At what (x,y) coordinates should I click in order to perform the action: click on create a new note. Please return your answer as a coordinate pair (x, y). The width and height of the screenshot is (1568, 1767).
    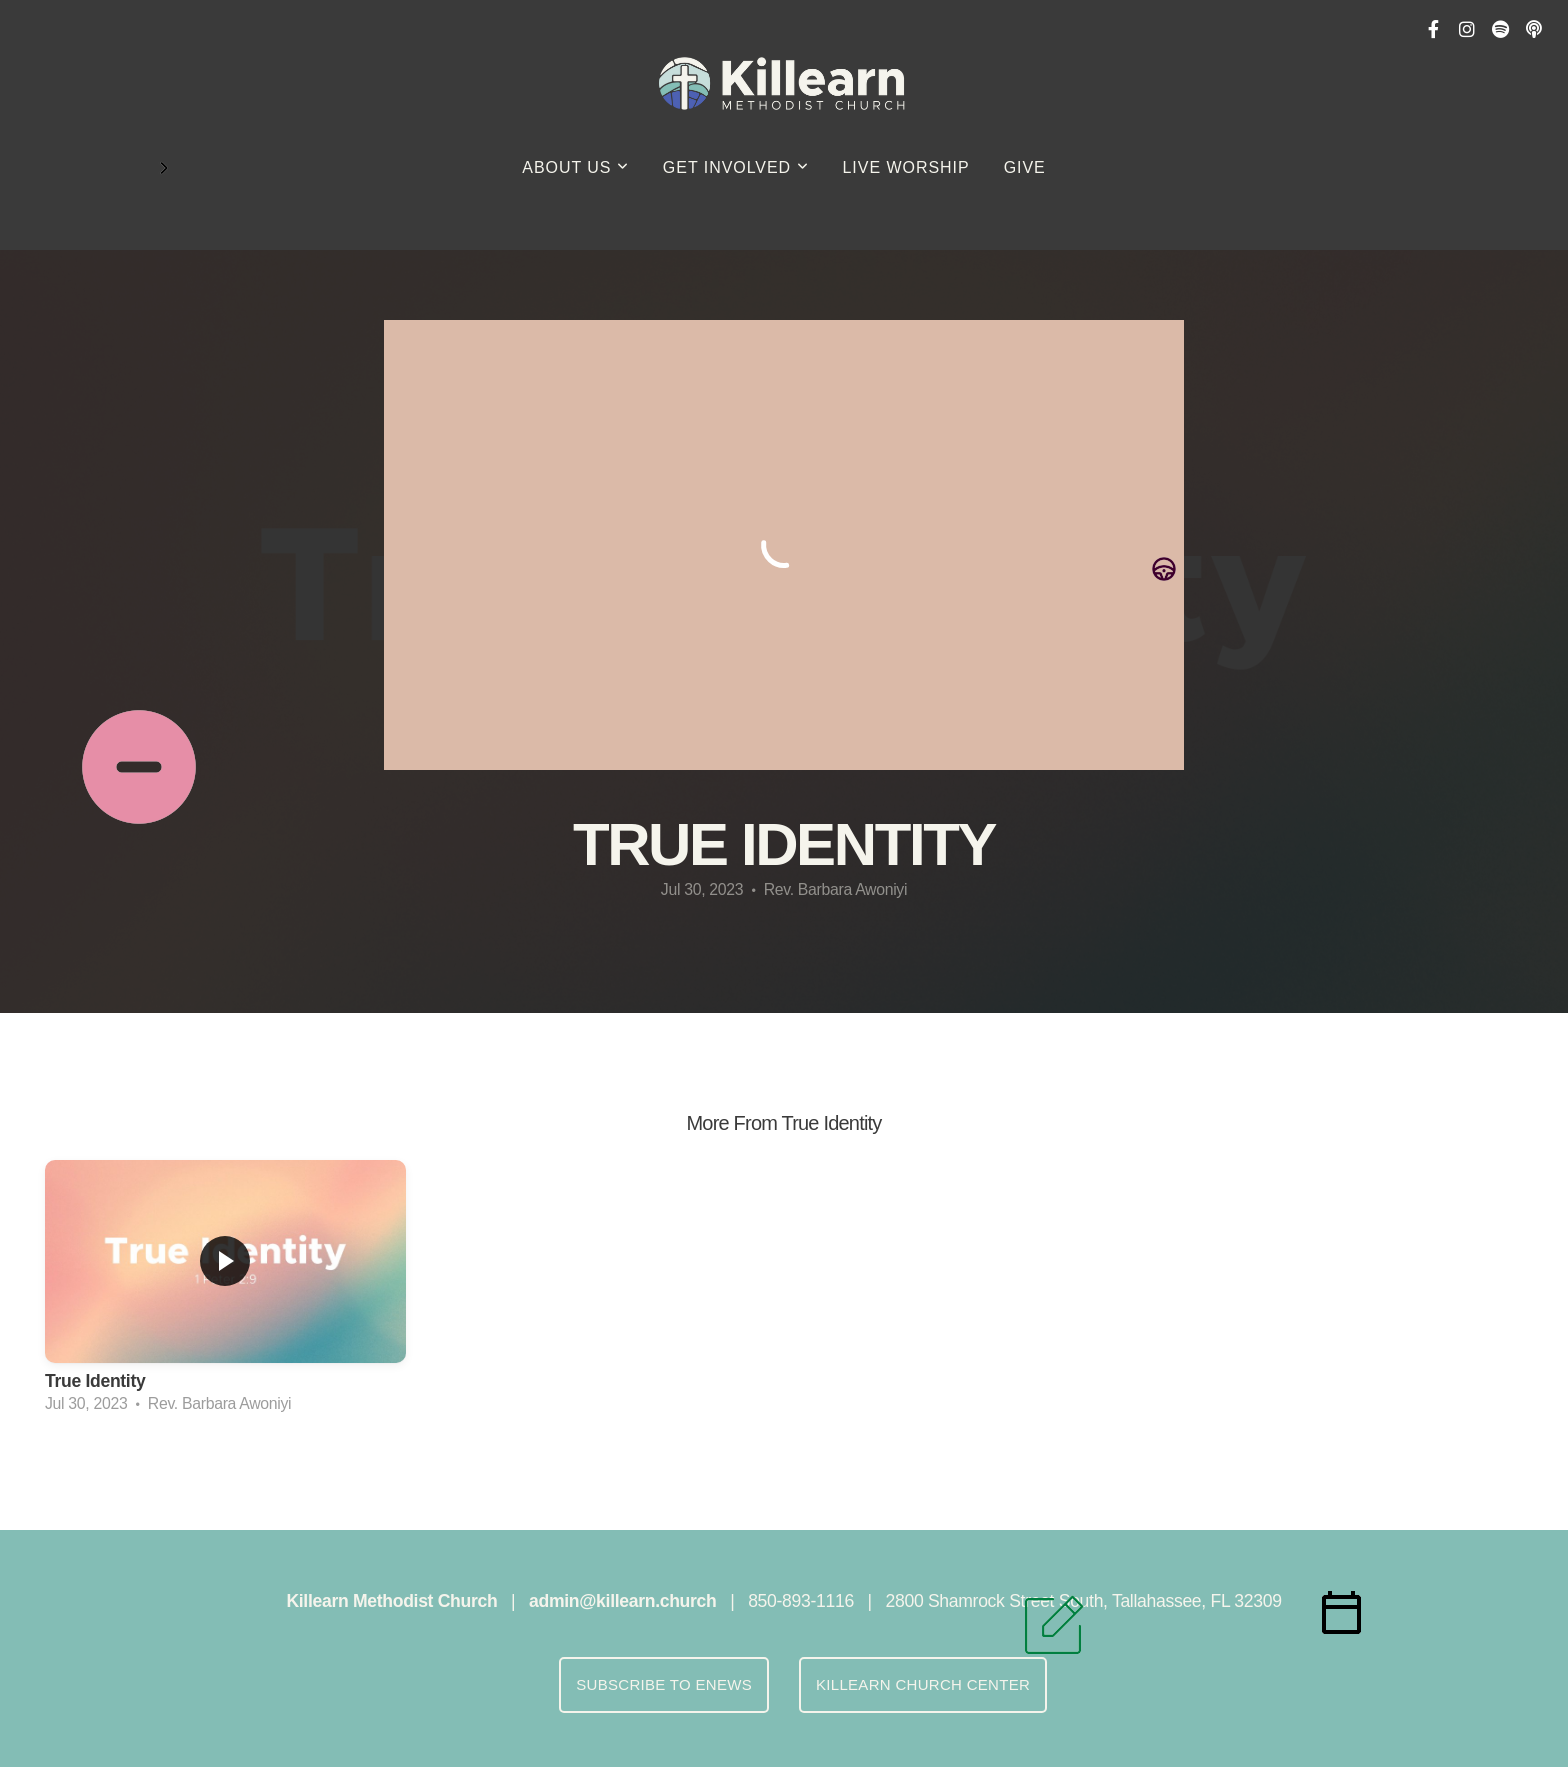
    Looking at the image, I should click on (1053, 1626).